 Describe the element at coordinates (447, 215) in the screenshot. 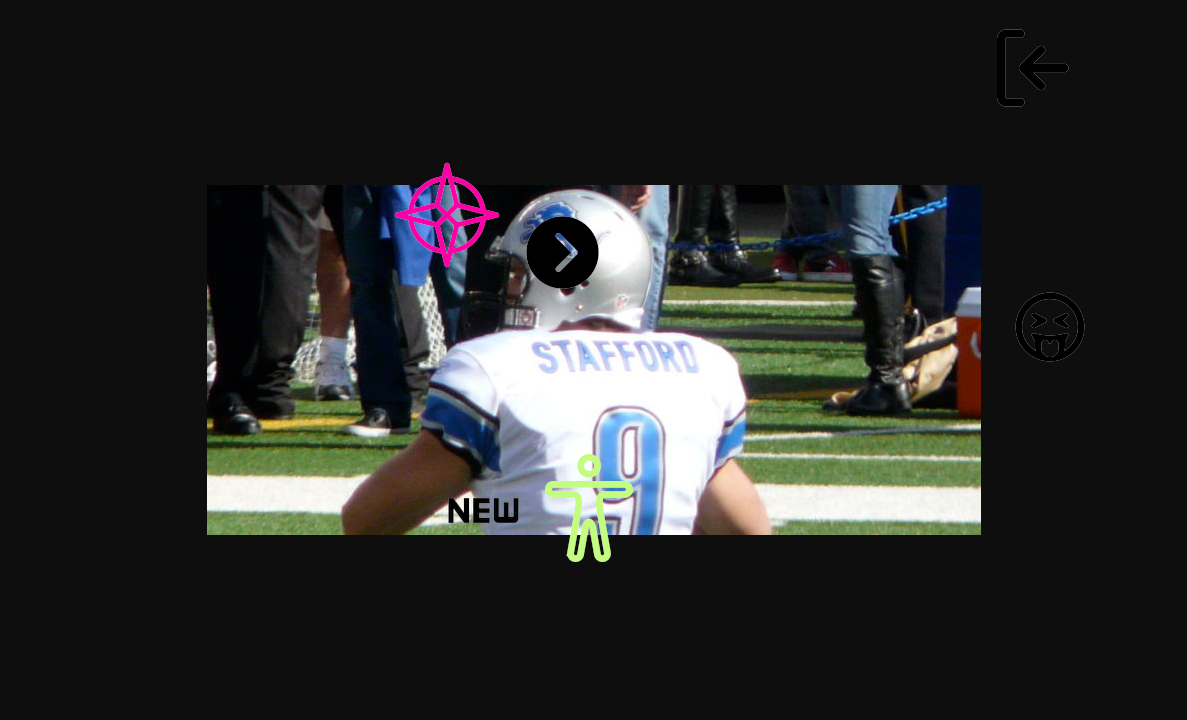

I see `access navigation or orientation tools` at that location.